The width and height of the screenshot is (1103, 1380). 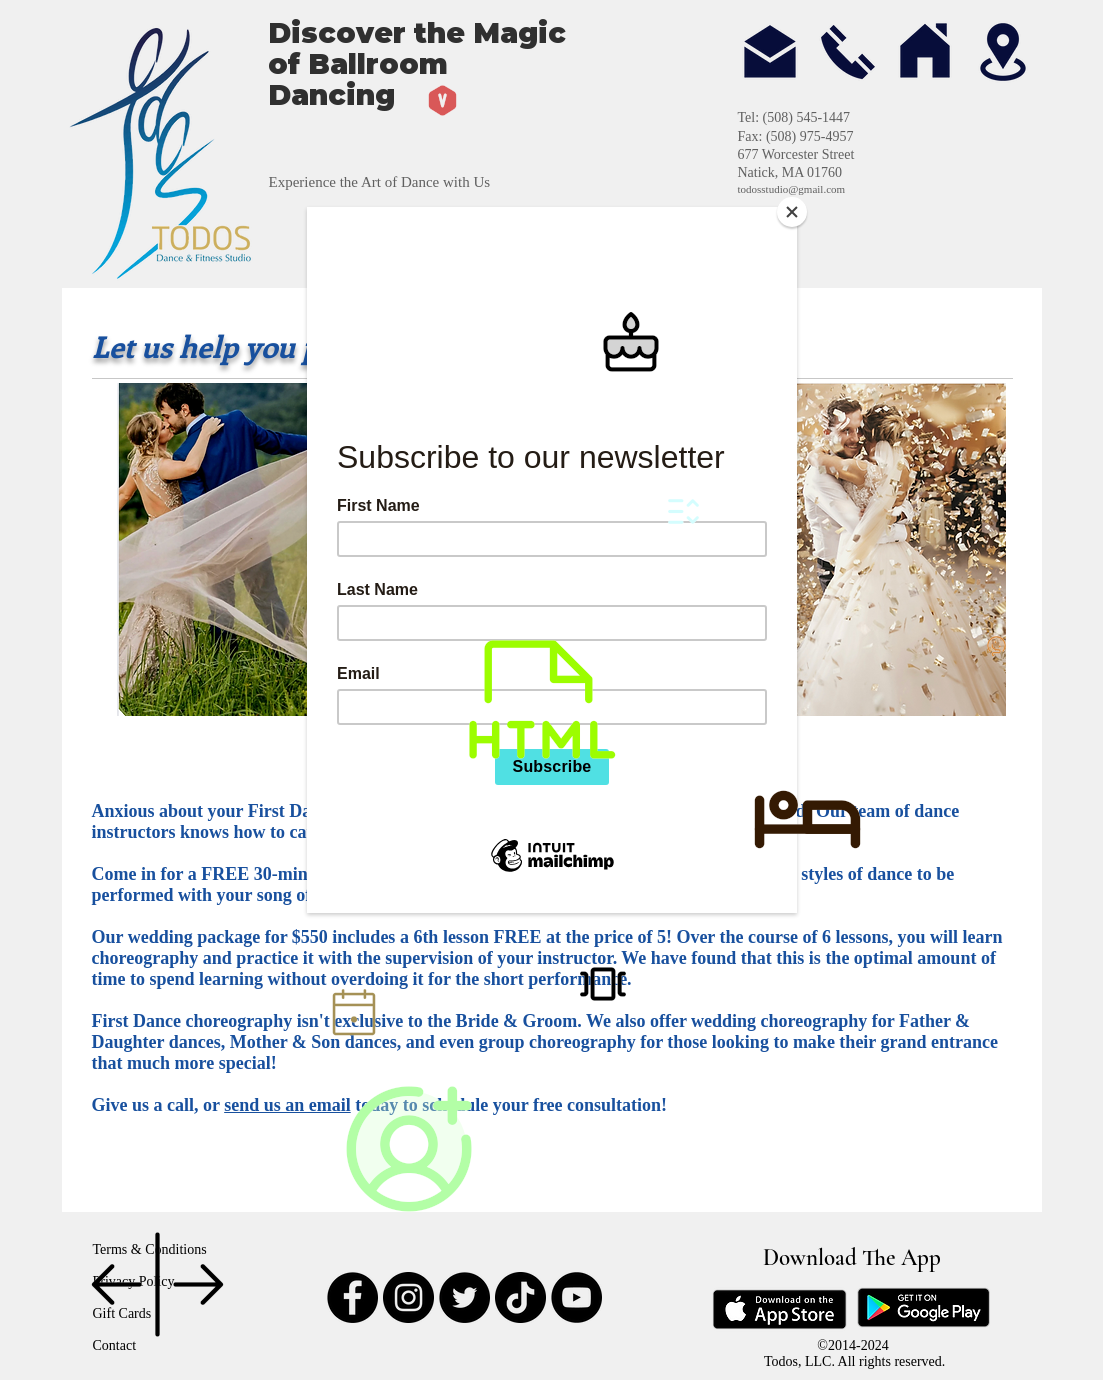 What do you see at coordinates (631, 346) in the screenshot?
I see `view birthday or celebration notifications` at bounding box center [631, 346].